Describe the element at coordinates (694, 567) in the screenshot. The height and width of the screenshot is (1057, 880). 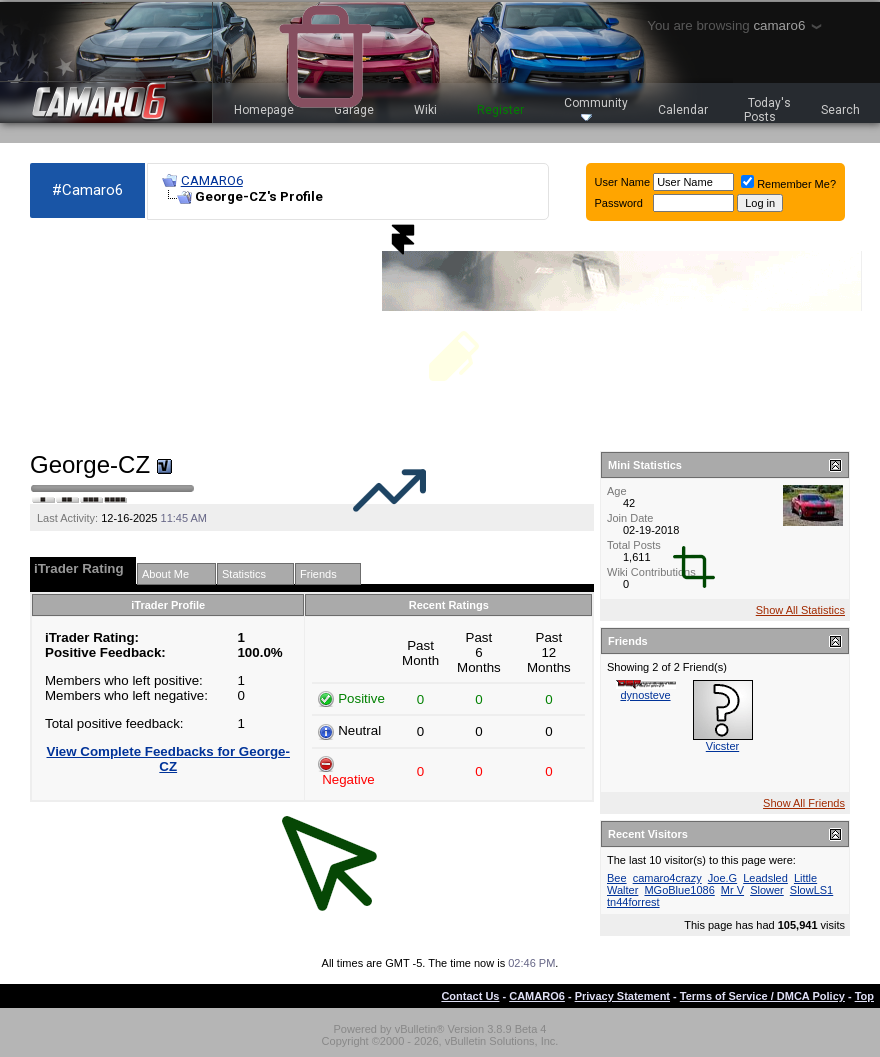
I see `crop or resize an image` at that location.